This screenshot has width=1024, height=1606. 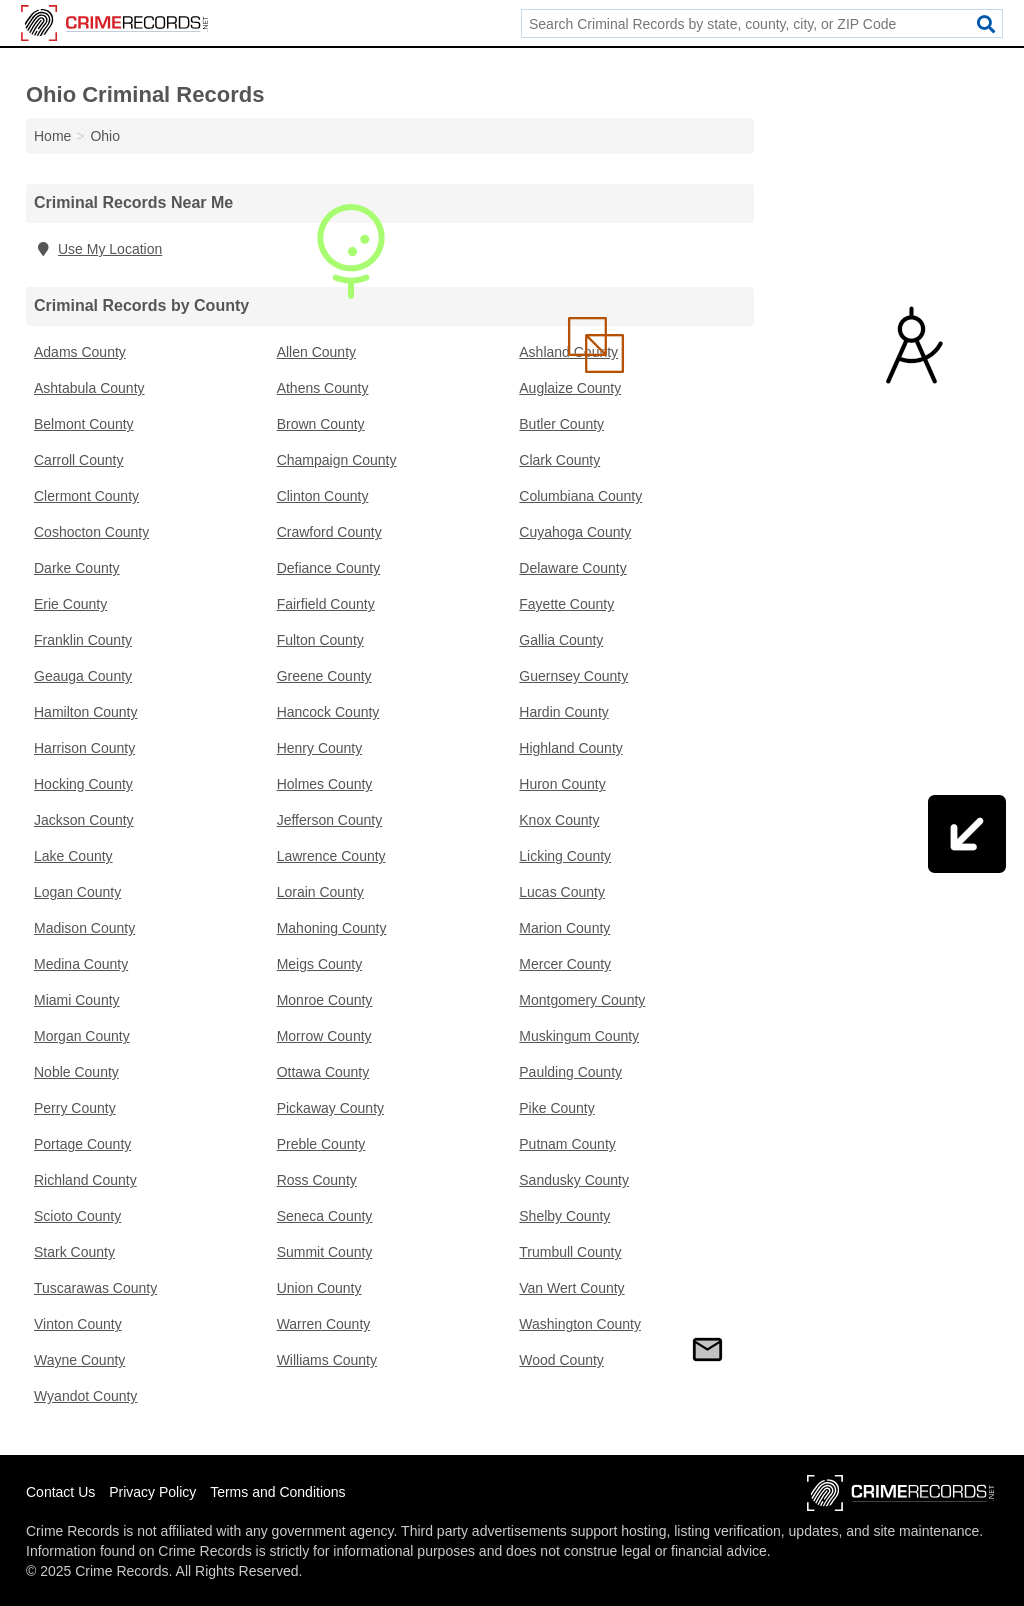 I want to click on intersect or merge two layers, so click(x=596, y=345).